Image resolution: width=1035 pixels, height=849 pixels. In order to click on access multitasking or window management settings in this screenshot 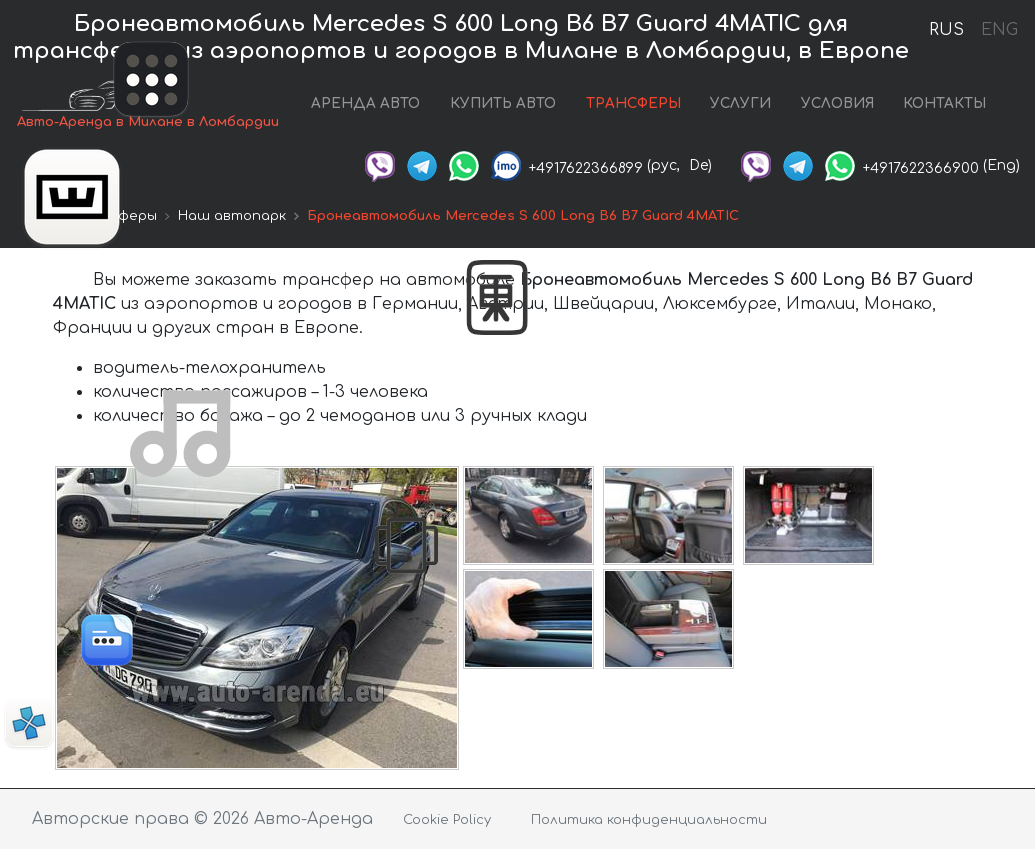, I will do `click(406, 545)`.